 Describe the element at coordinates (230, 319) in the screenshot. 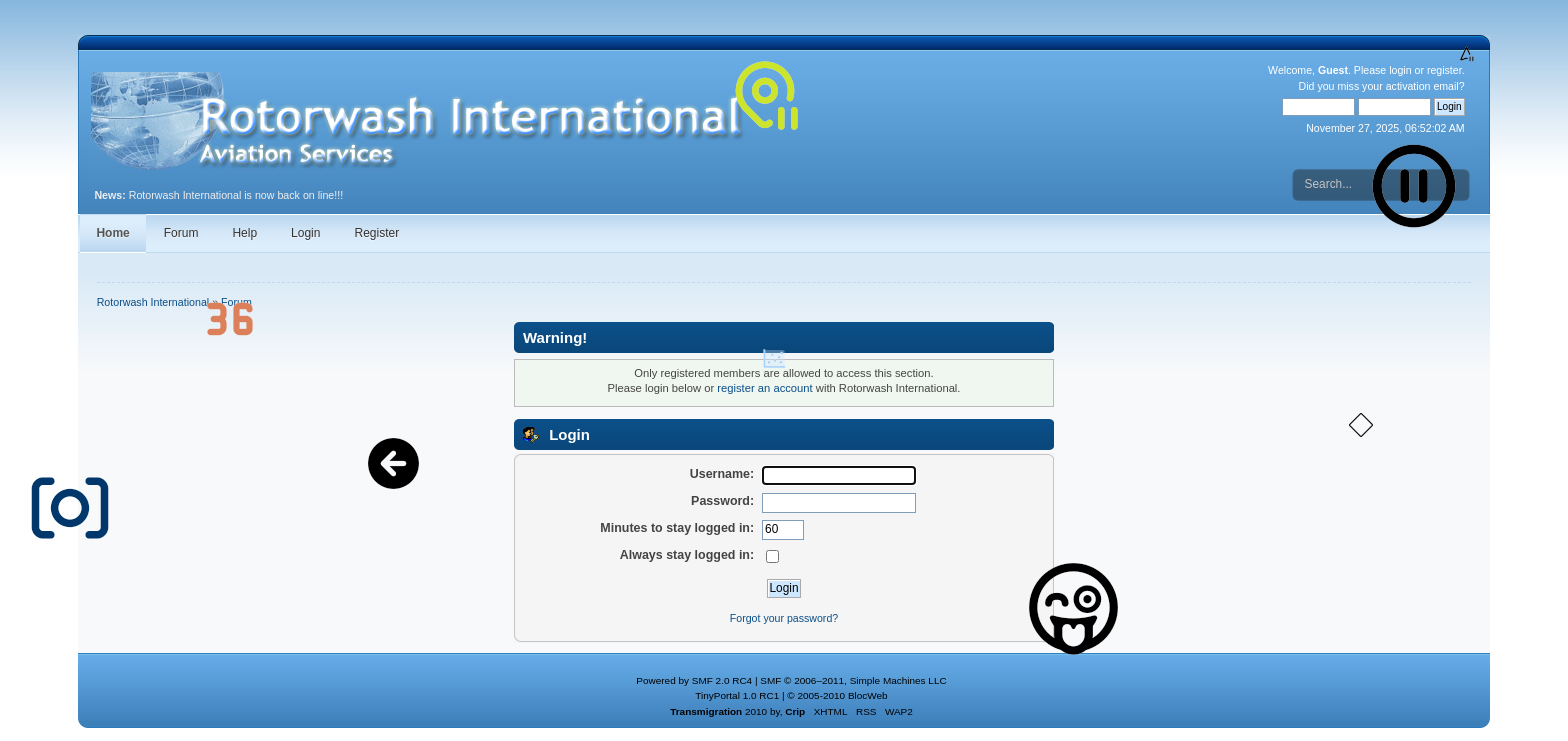

I see `indicates item number 36 in a list or sequence` at that location.